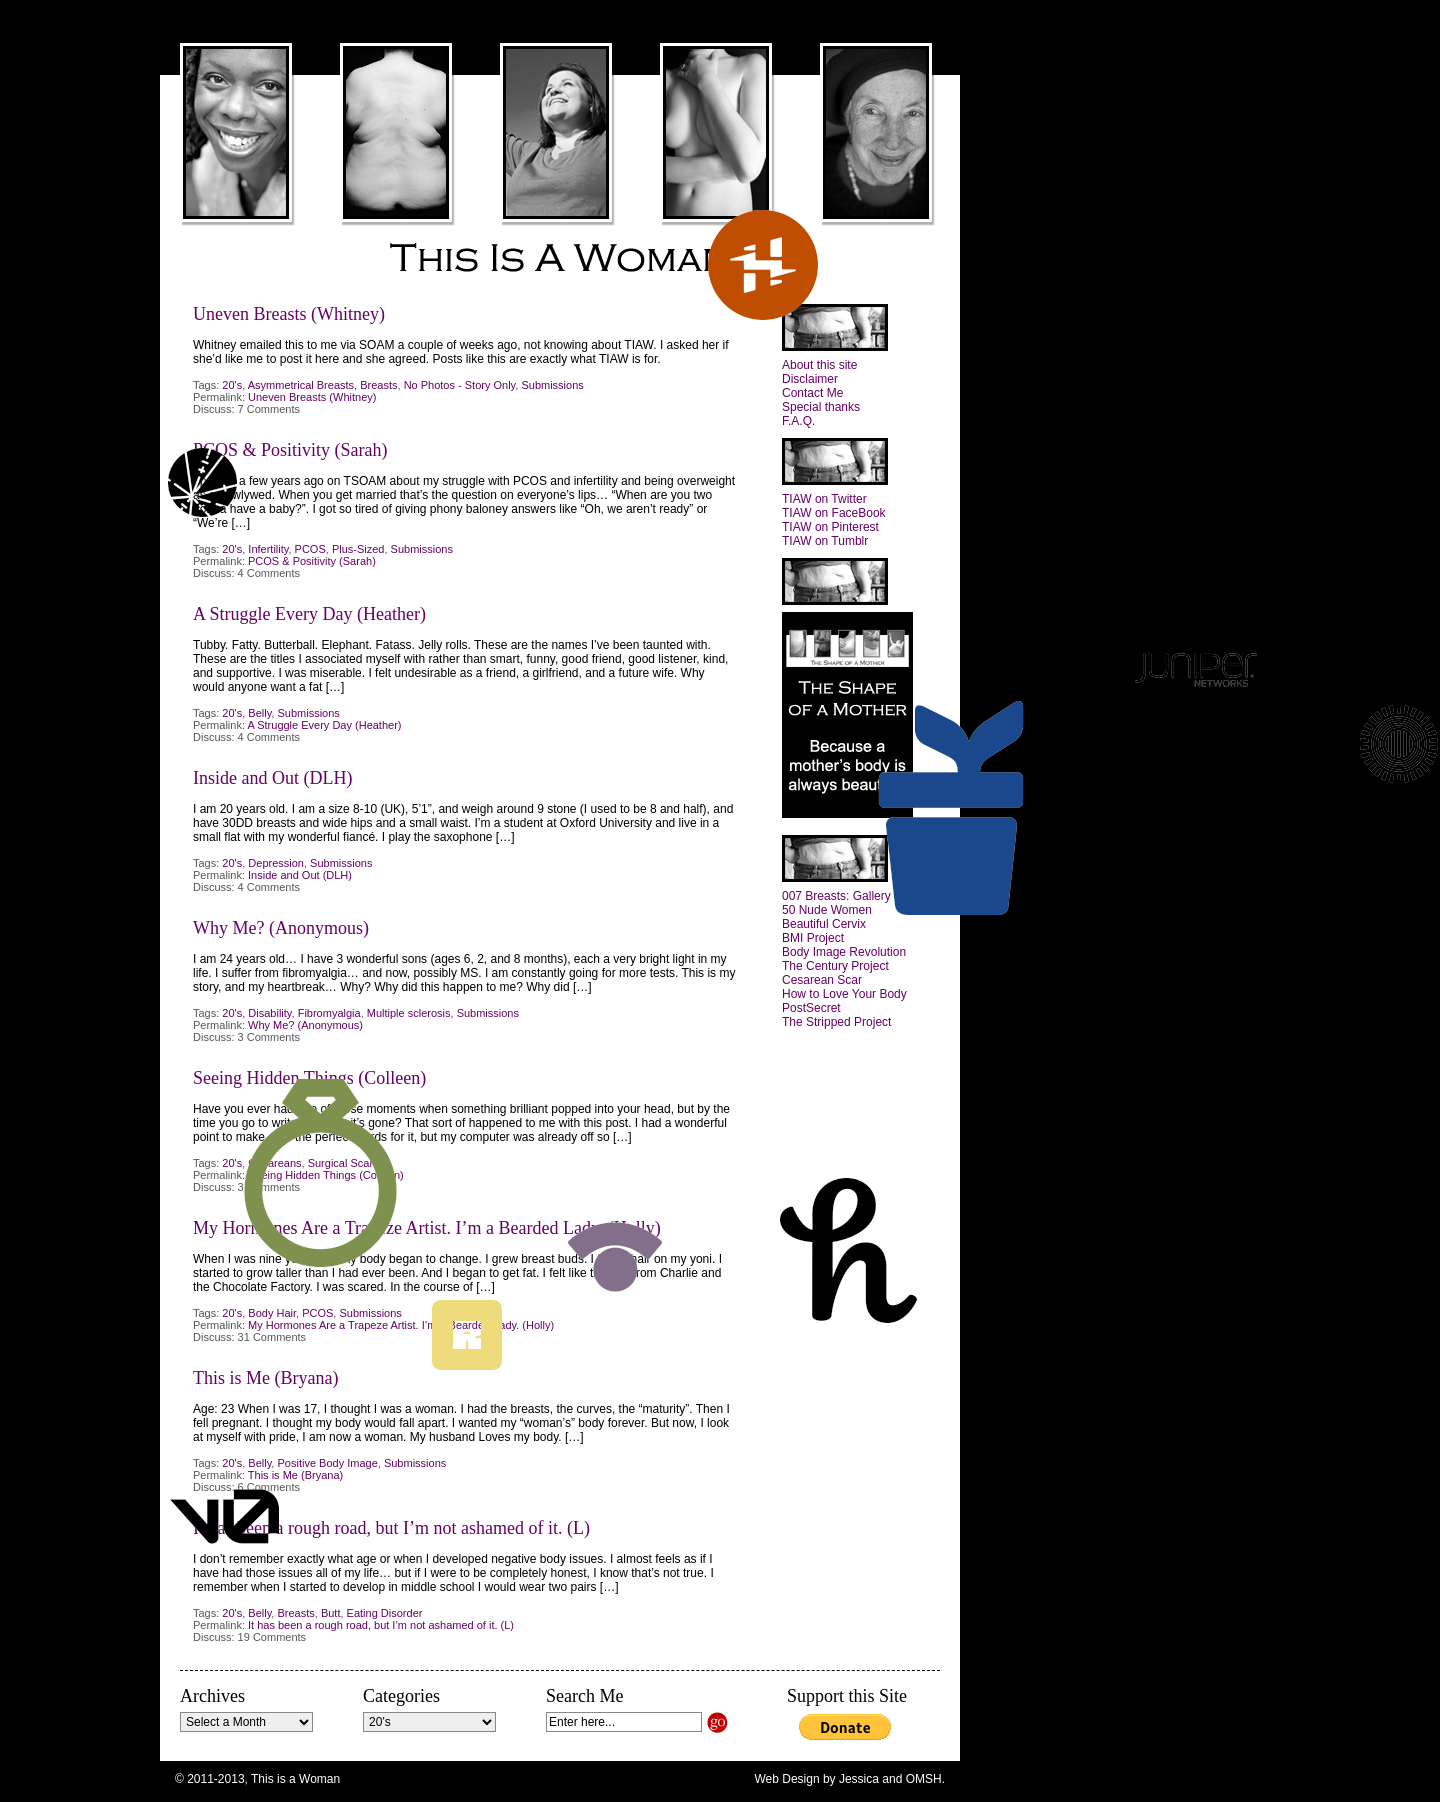  Describe the element at coordinates (1399, 744) in the screenshot. I see `open prezi presentation software` at that location.